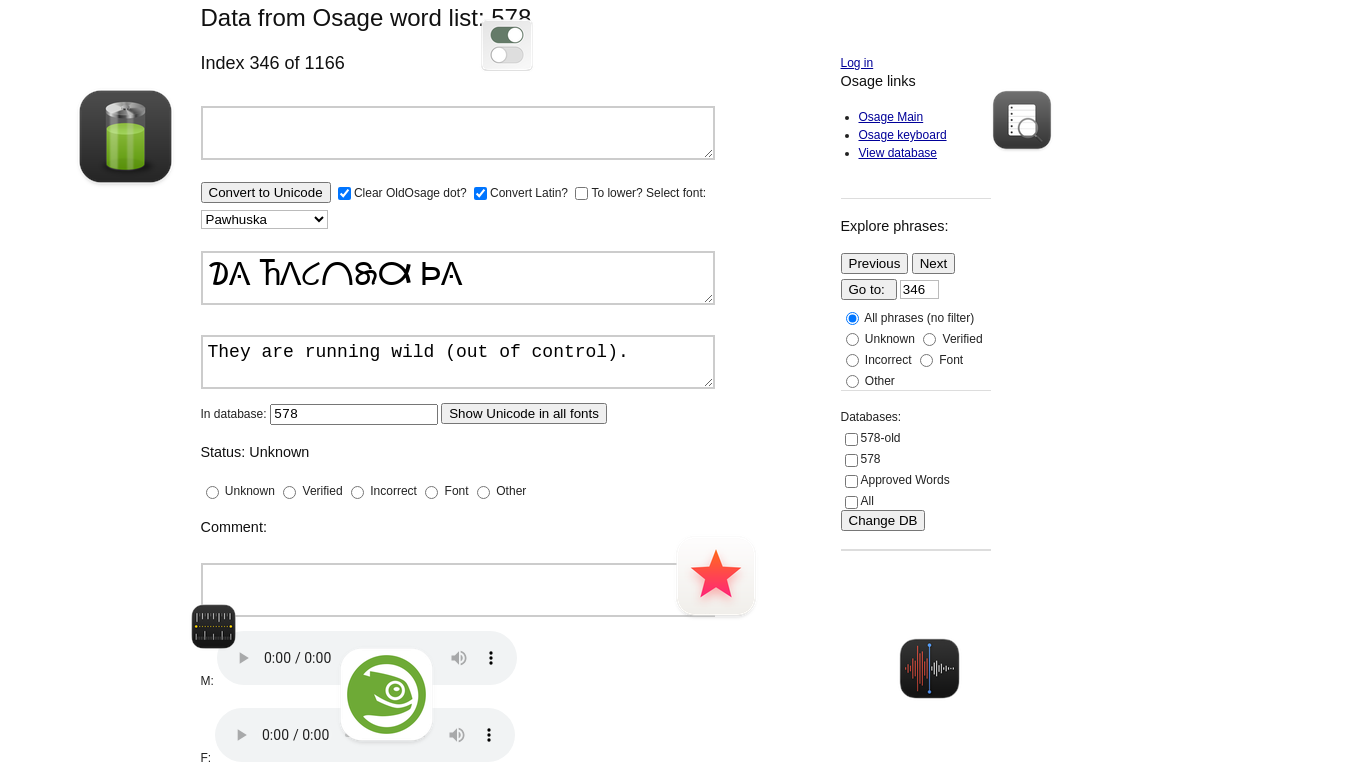  What do you see at coordinates (213, 626) in the screenshot?
I see `open the measure app to check dimensions` at bounding box center [213, 626].